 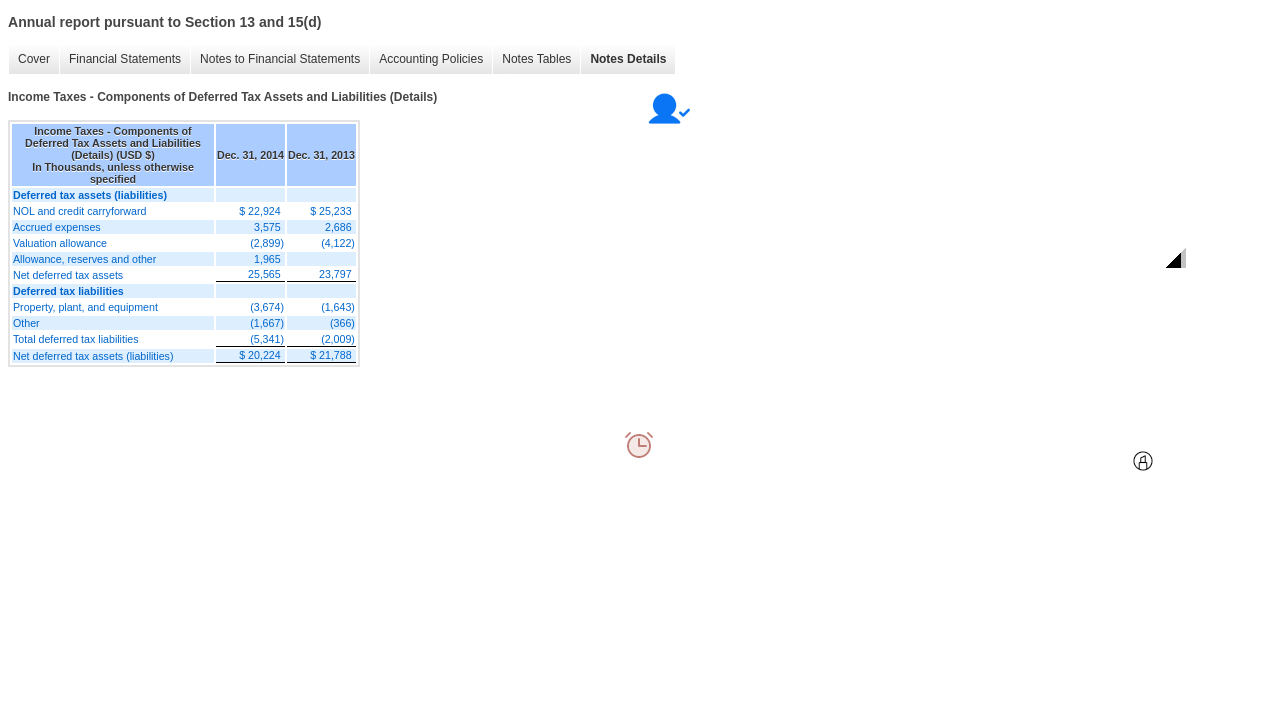 I want to click on indicates moderate cellular signal strength, so click(x=1176, y=258).